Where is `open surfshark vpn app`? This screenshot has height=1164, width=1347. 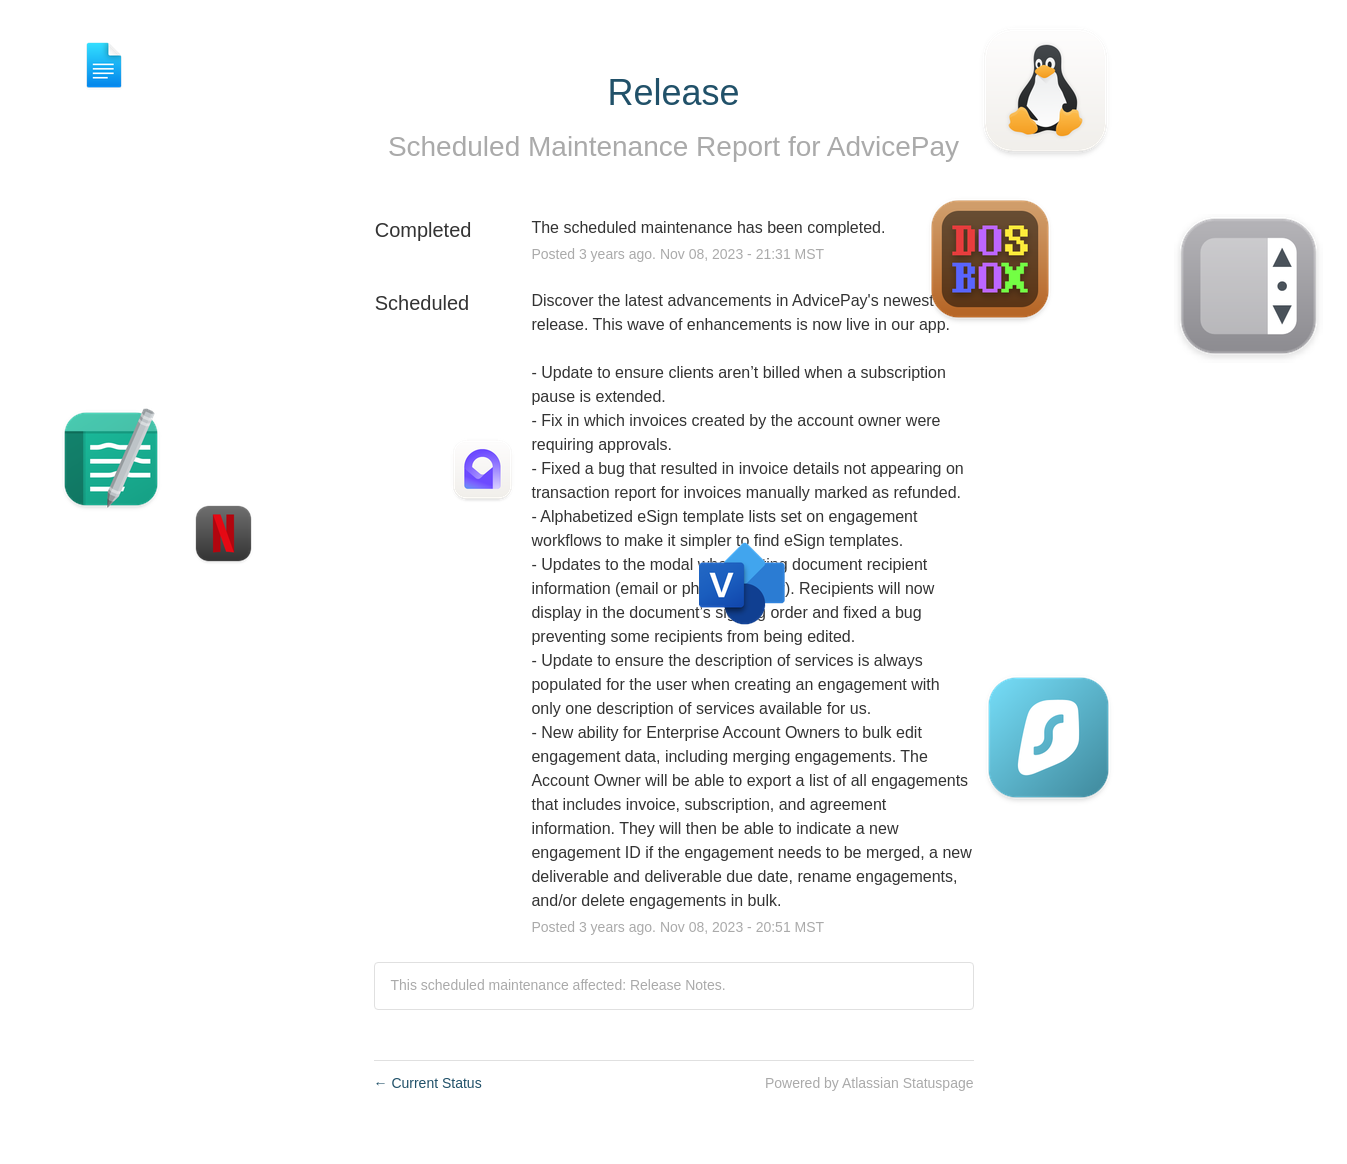 open surfshark vpn app is located at coordinates (1048, 737).